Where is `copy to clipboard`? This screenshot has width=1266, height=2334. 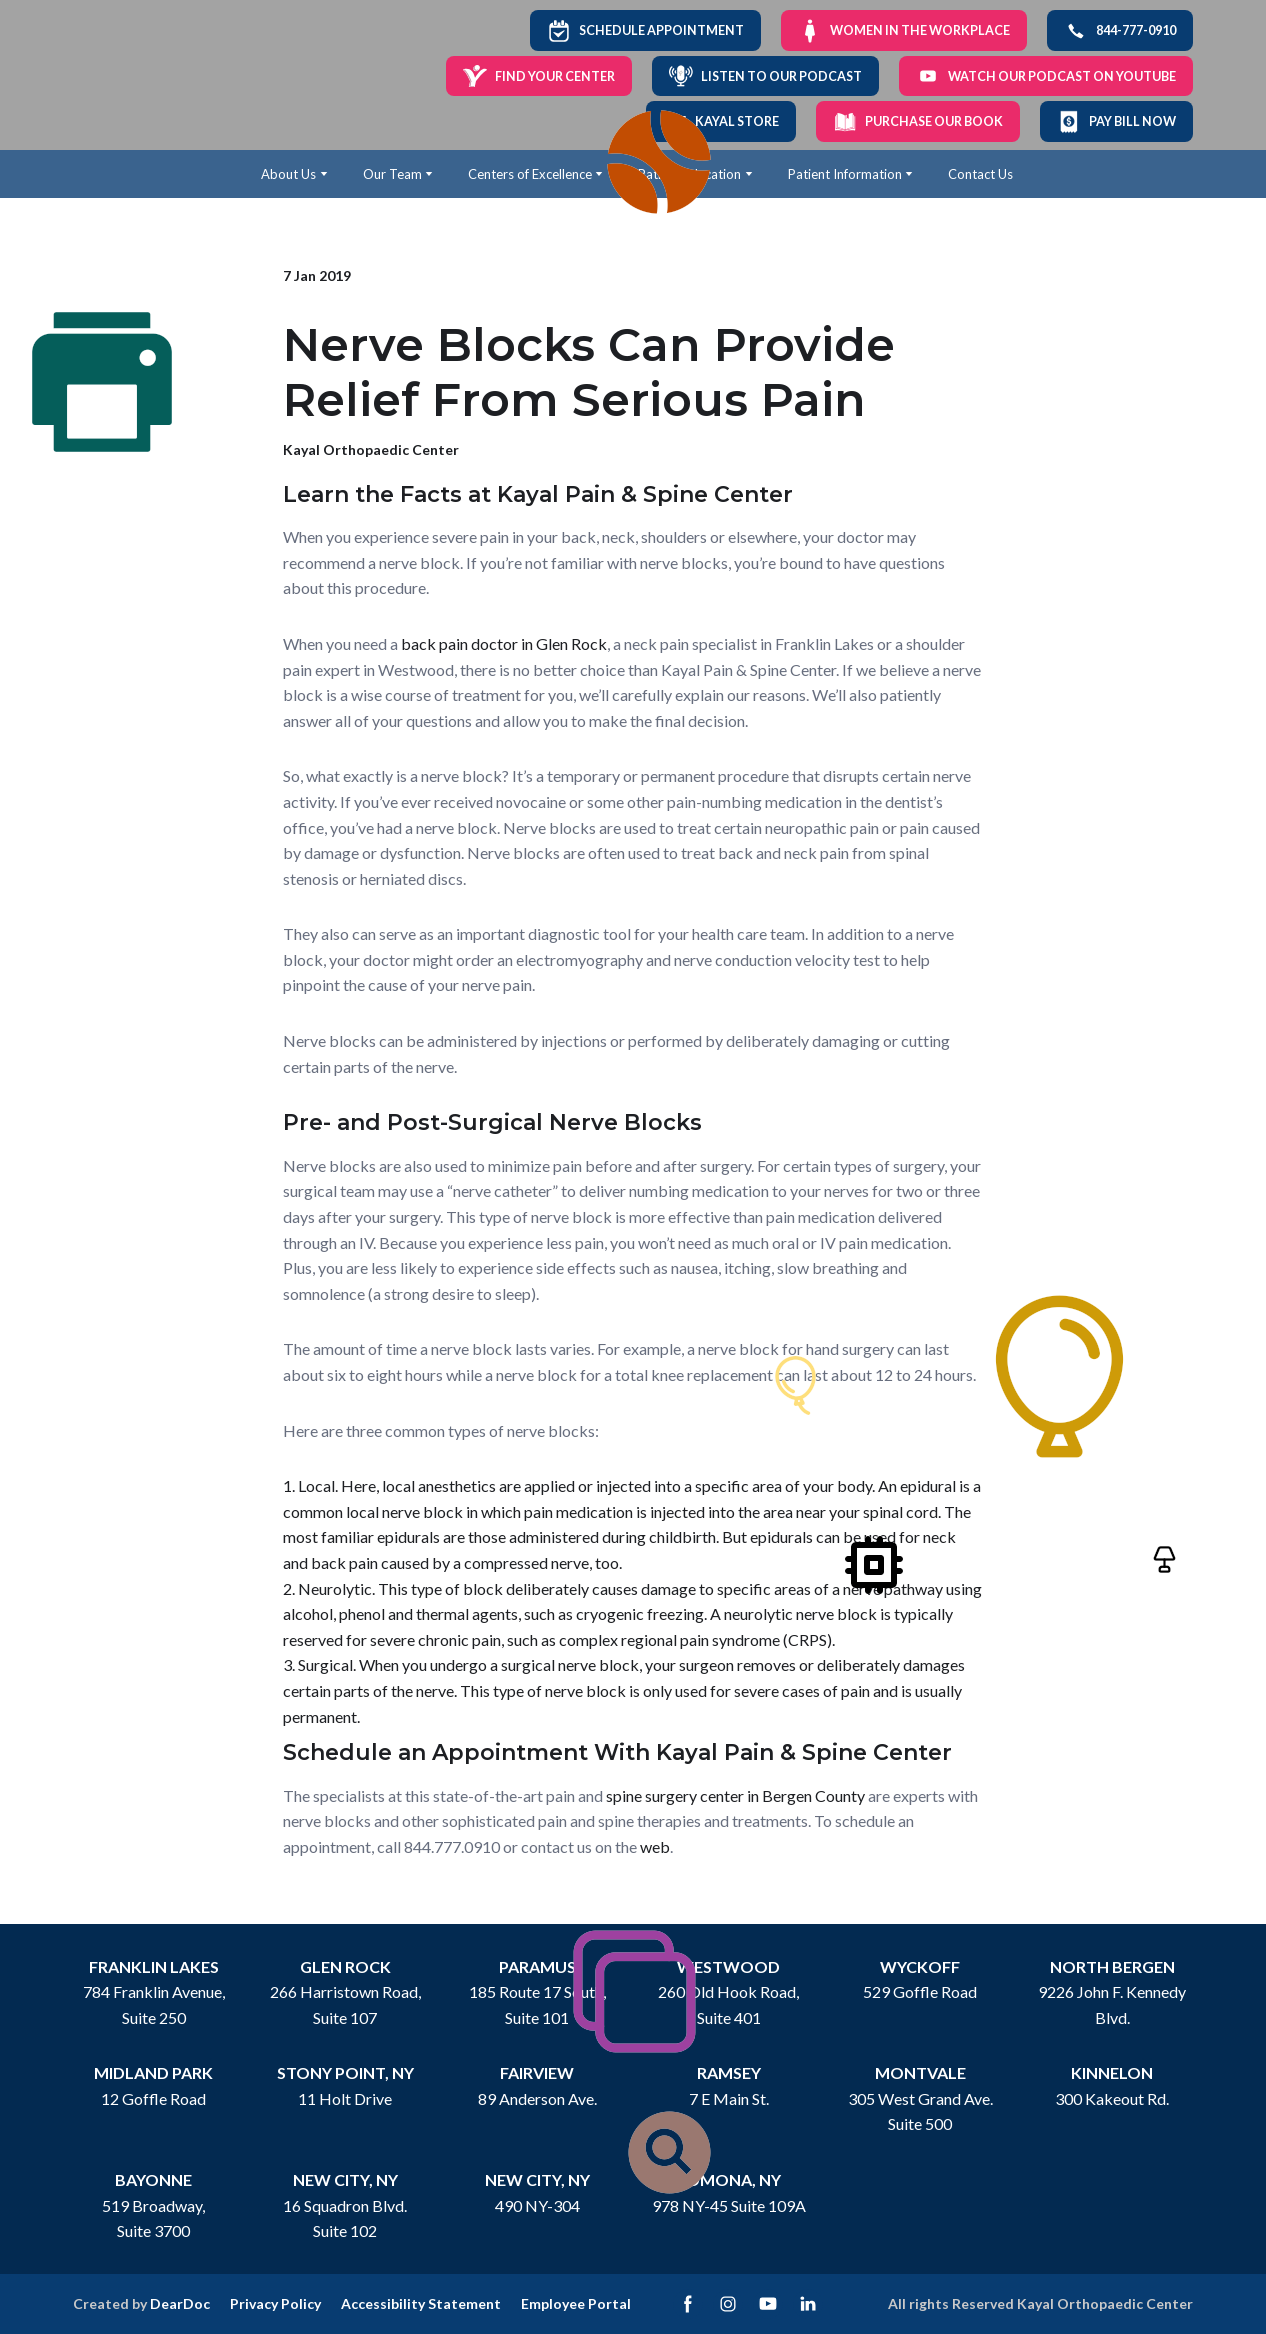 copy to clipboard is located at coordinates (634, 1991).